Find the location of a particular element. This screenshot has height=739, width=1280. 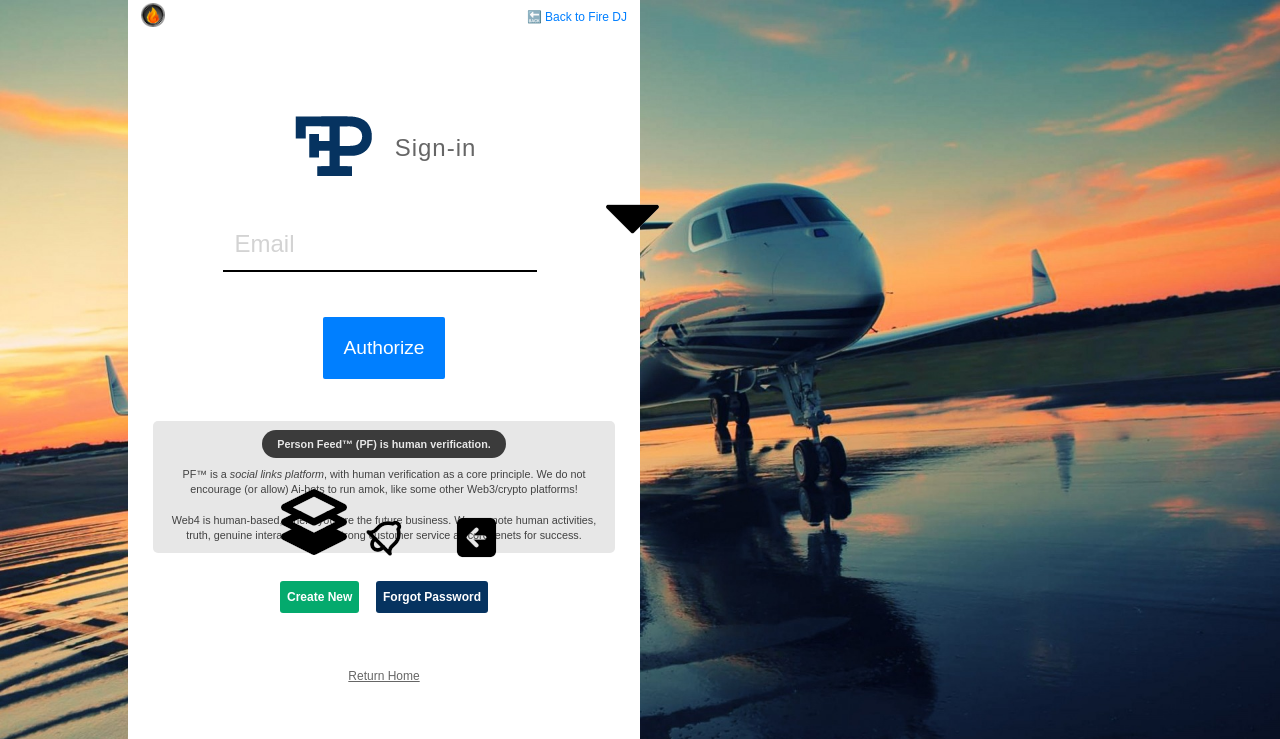

expand a dropdown menu is located at coordinates (632, 219).